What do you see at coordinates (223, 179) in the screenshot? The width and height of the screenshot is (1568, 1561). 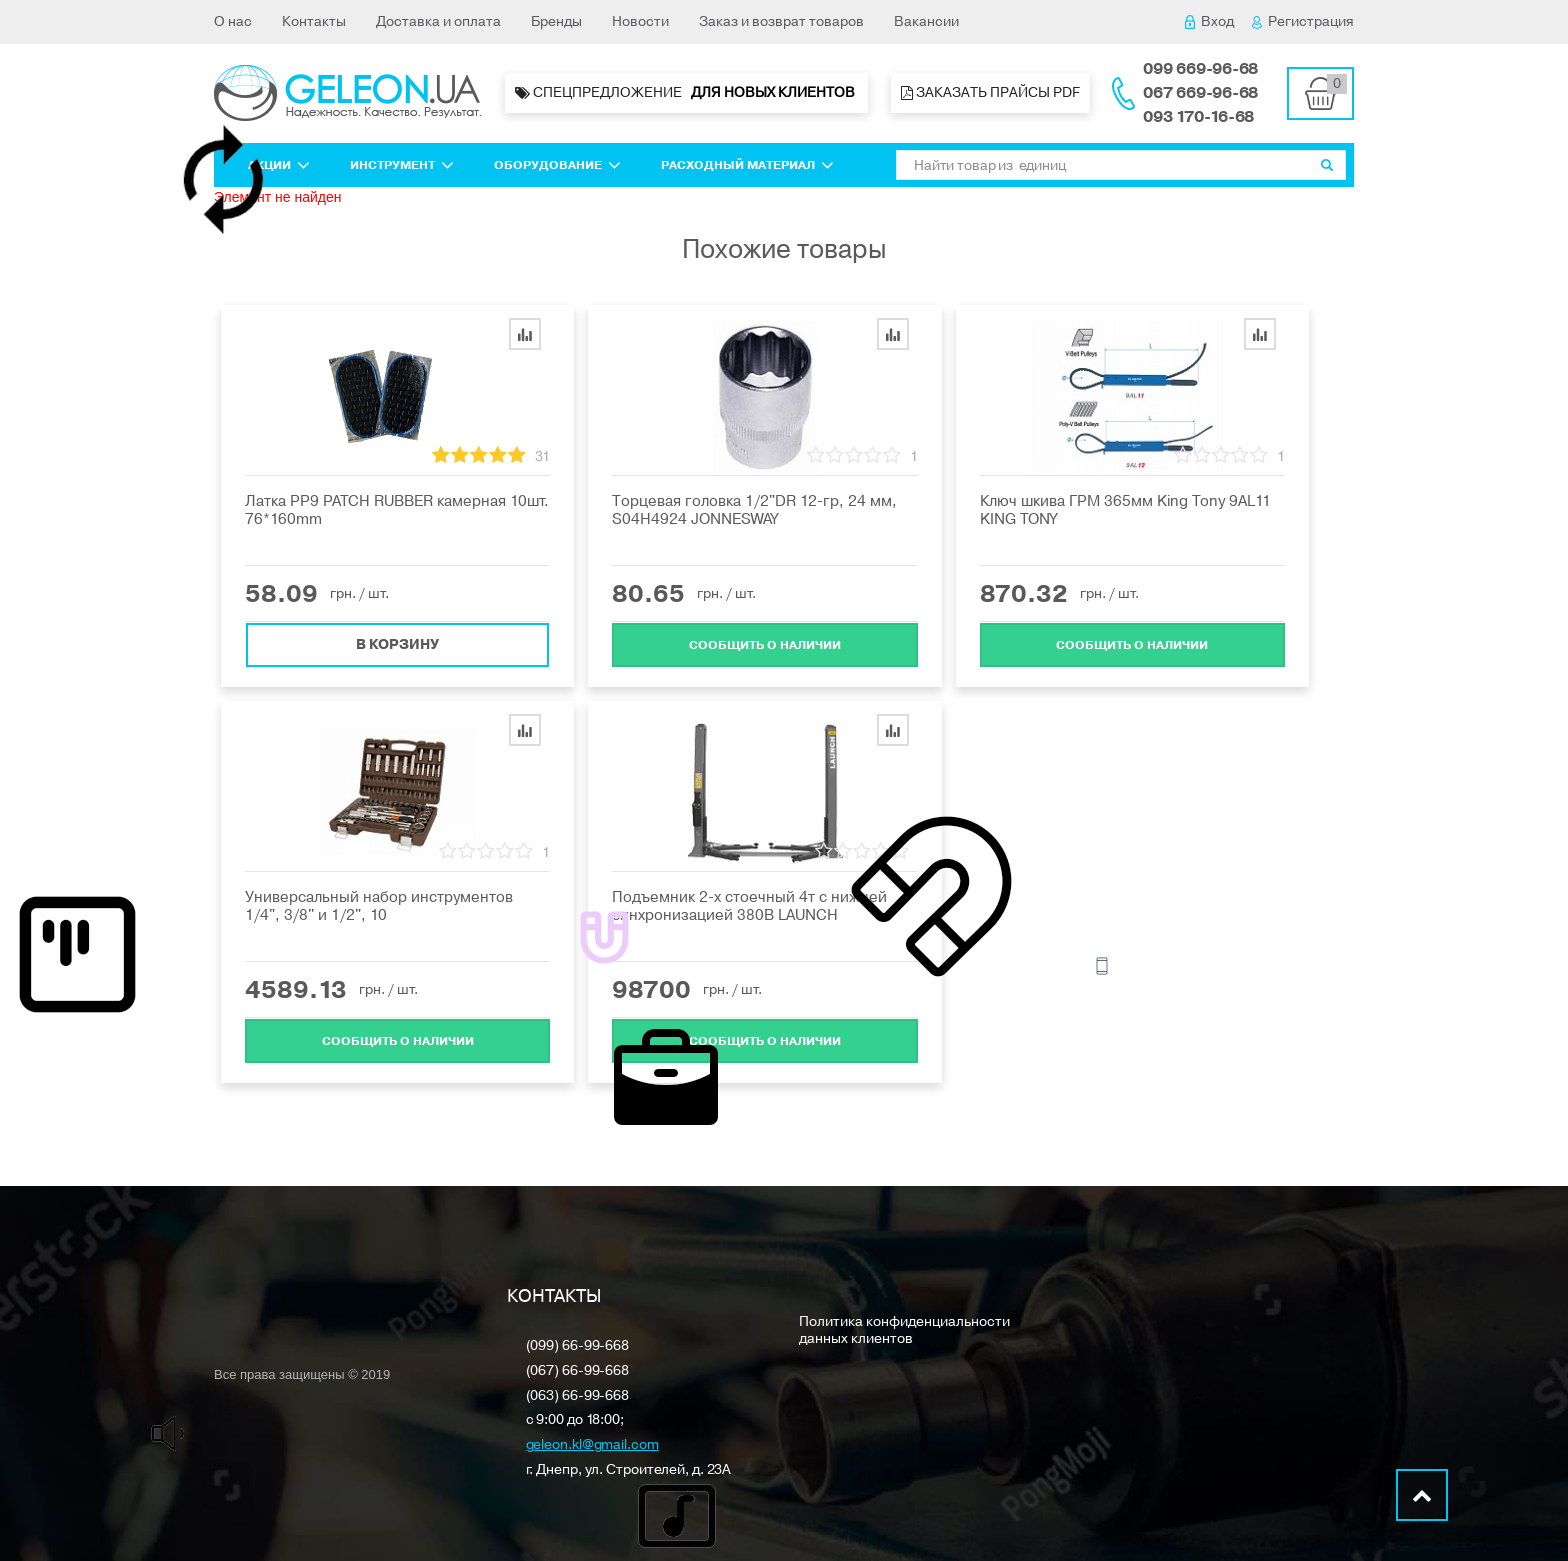 I see `refresh or reload content` at bounding box center [223, 179].